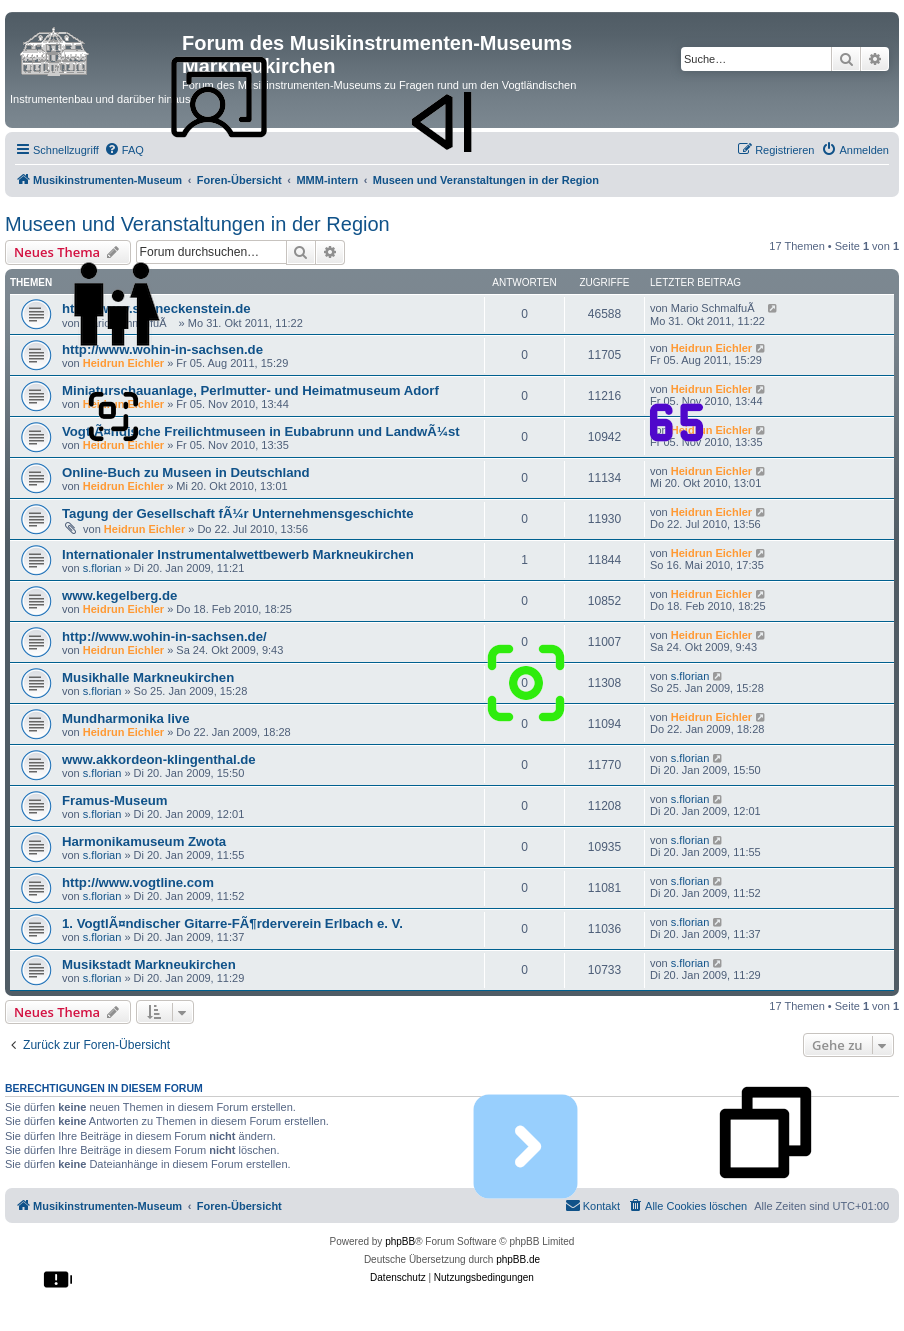 The image size is (904, 1331). Describe the element at coordinates (219, 97) in the screenshot. I see `access teaching or presentation tools` at that location.